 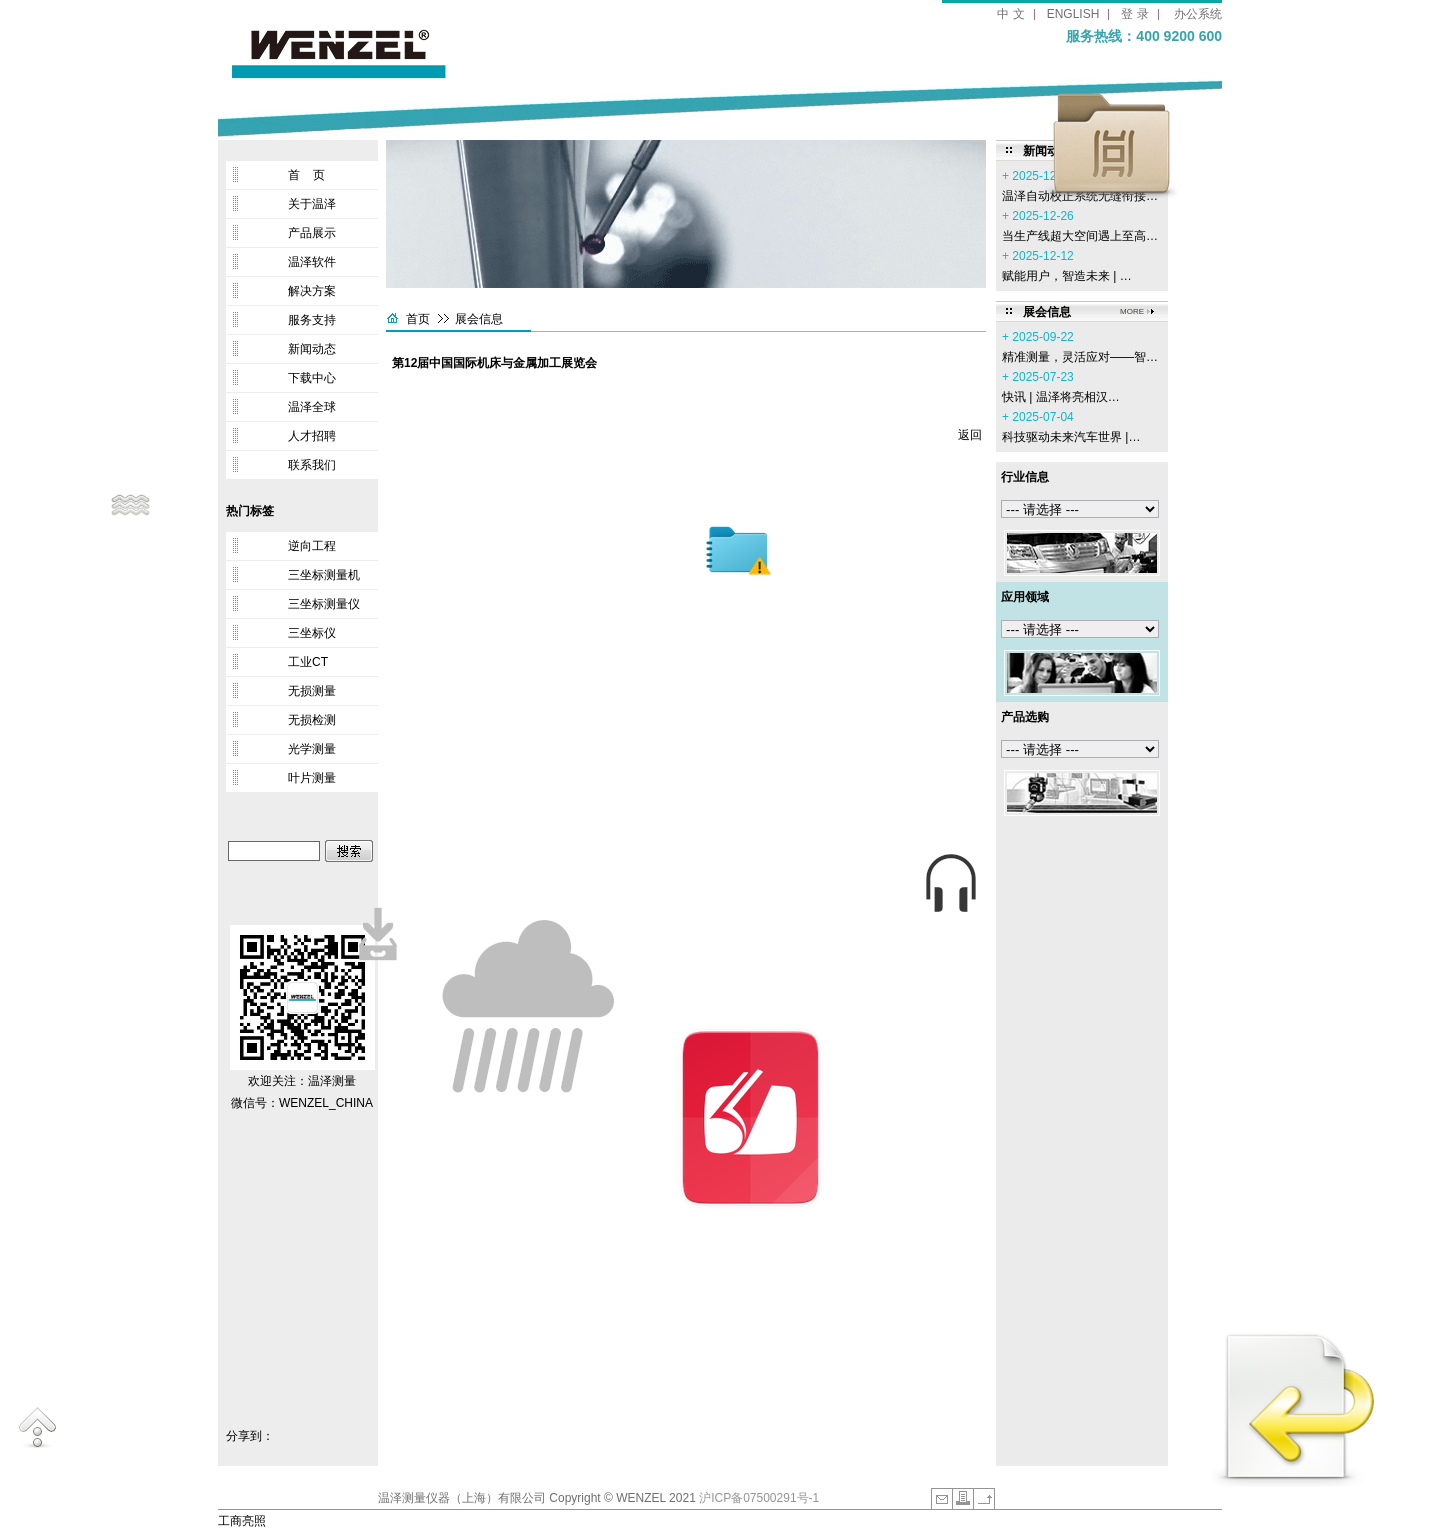 What do you see at coordinates (378, 934) in the screenshot?
I see `save the current document` at bounding box center [378, 934].